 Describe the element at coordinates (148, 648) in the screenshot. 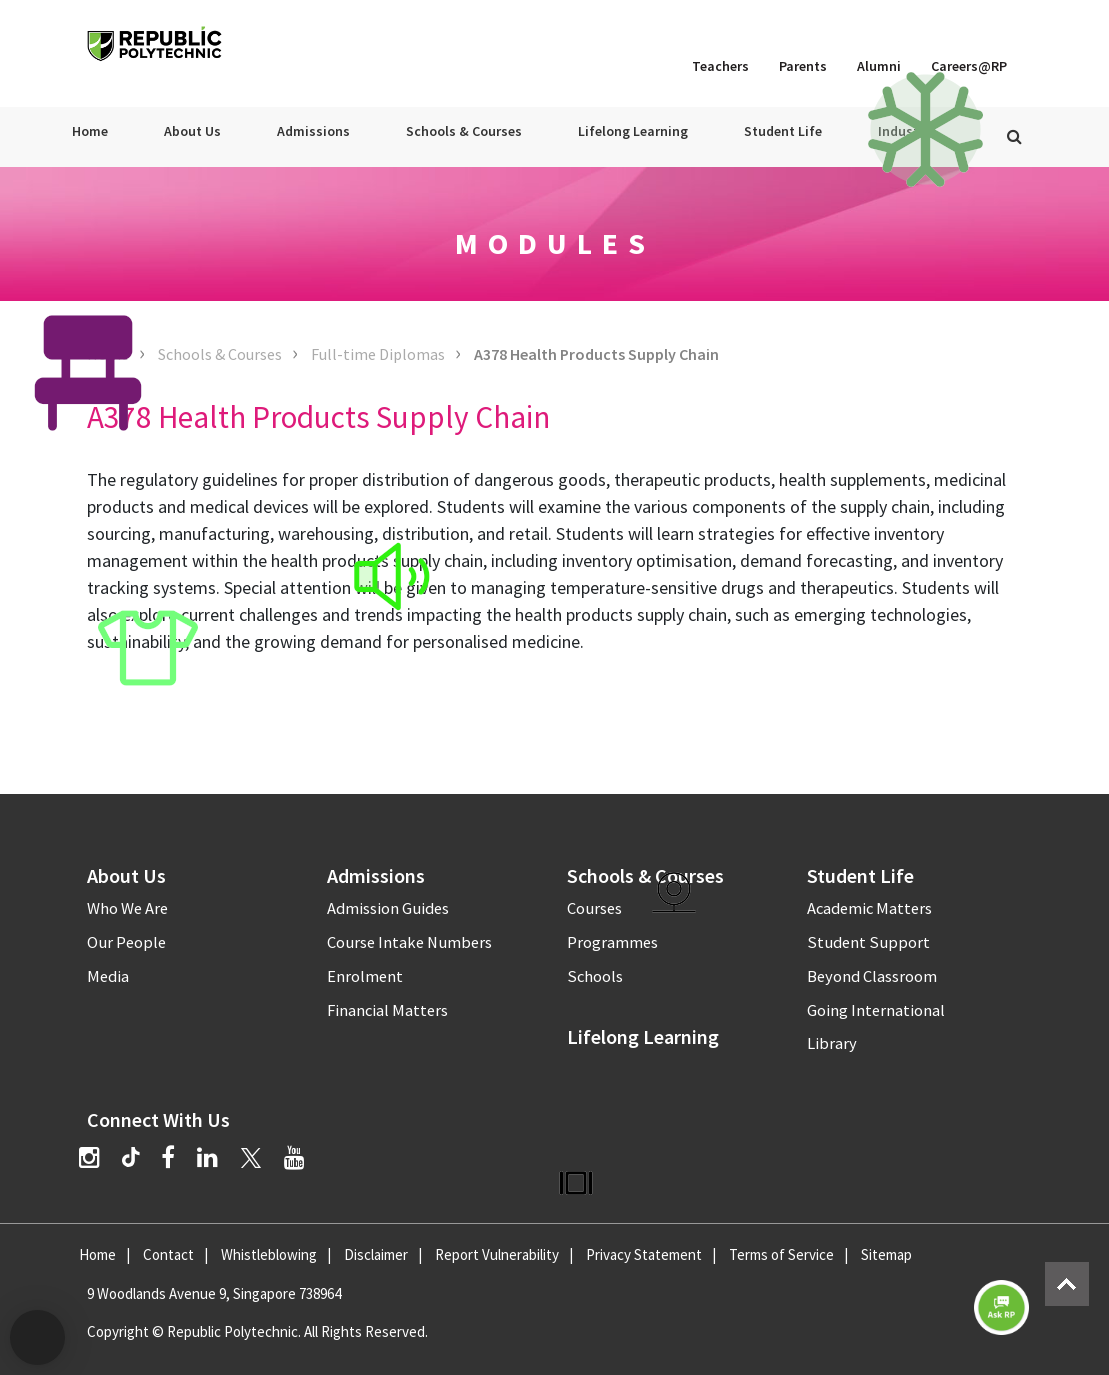

I see `browse clothing or apparel items` at that location.